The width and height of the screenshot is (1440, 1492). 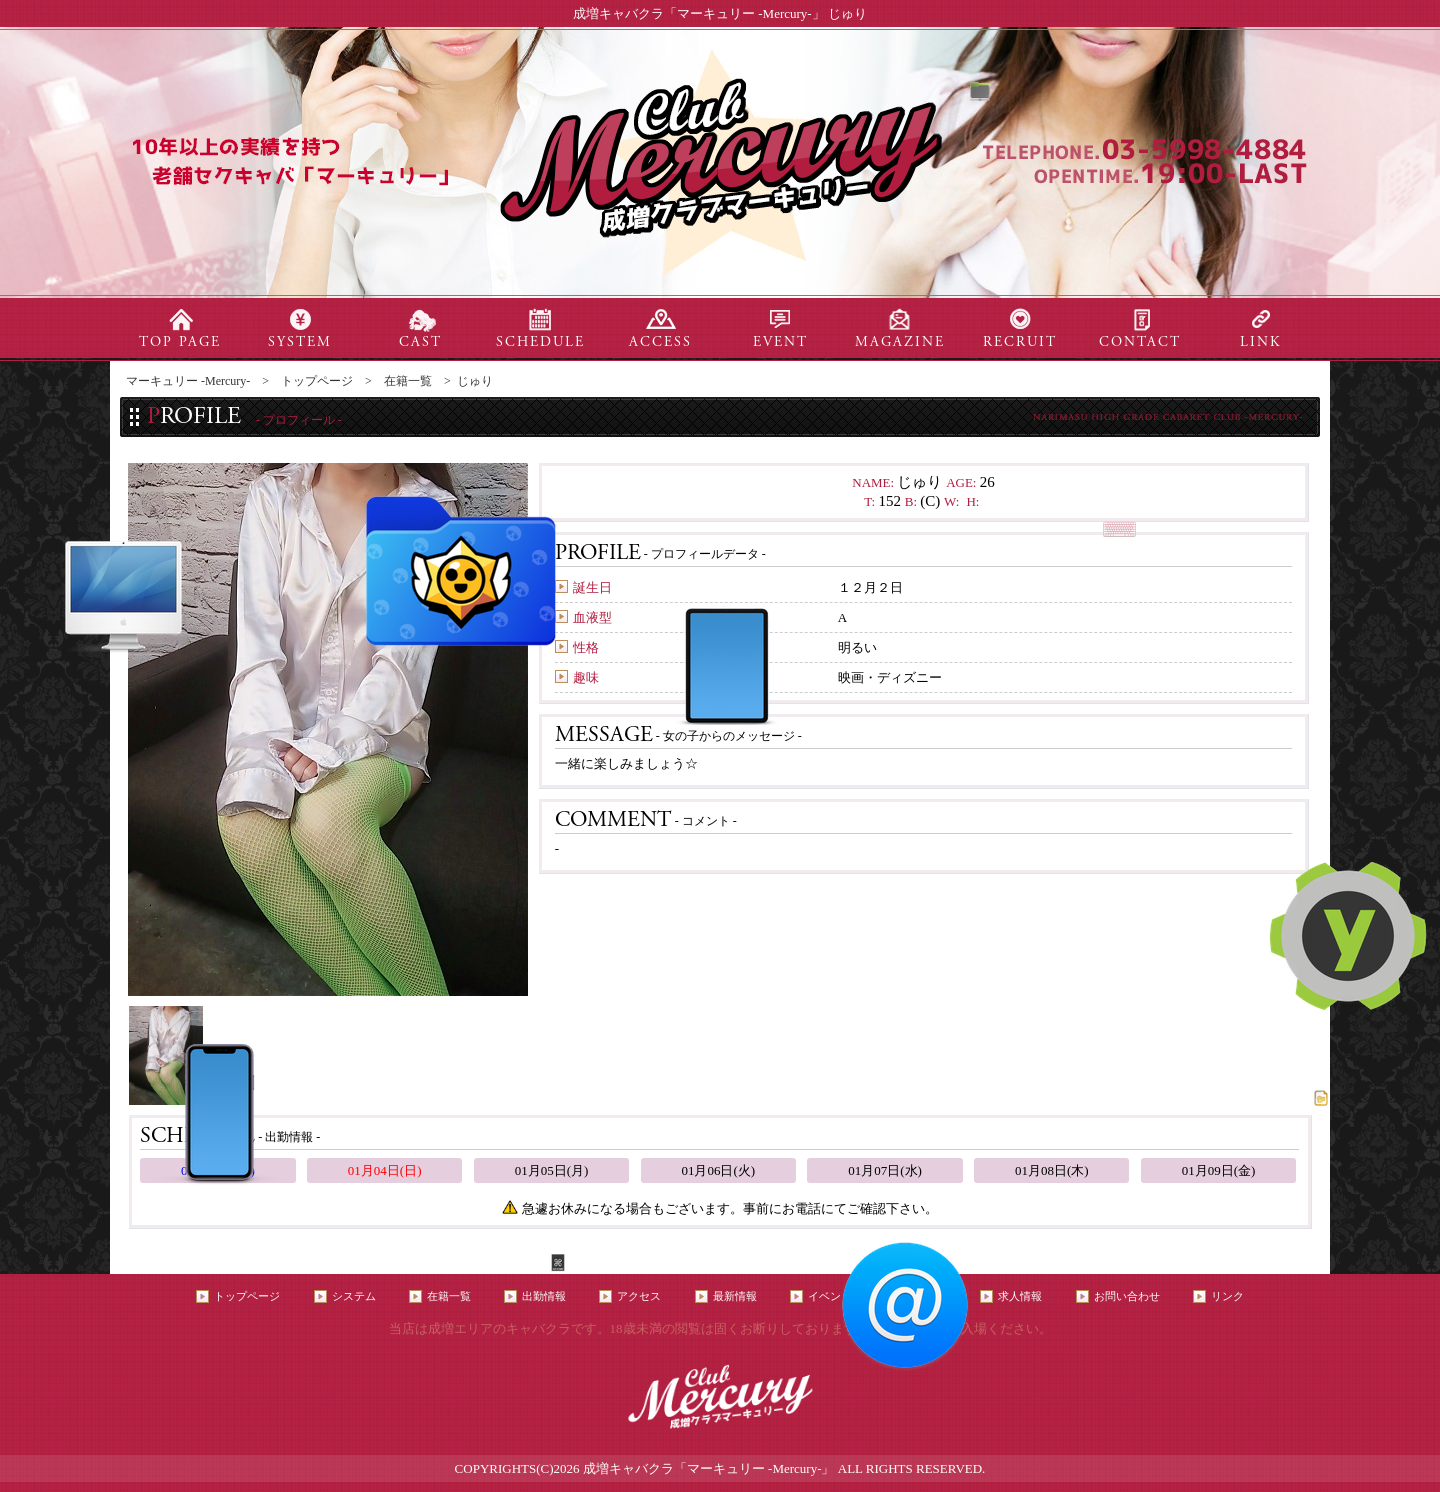 What do you see at coordinates (123, 595) in the screenshot?
I see `represents an iMac computer in system settings` at bounding box center [123, 595].